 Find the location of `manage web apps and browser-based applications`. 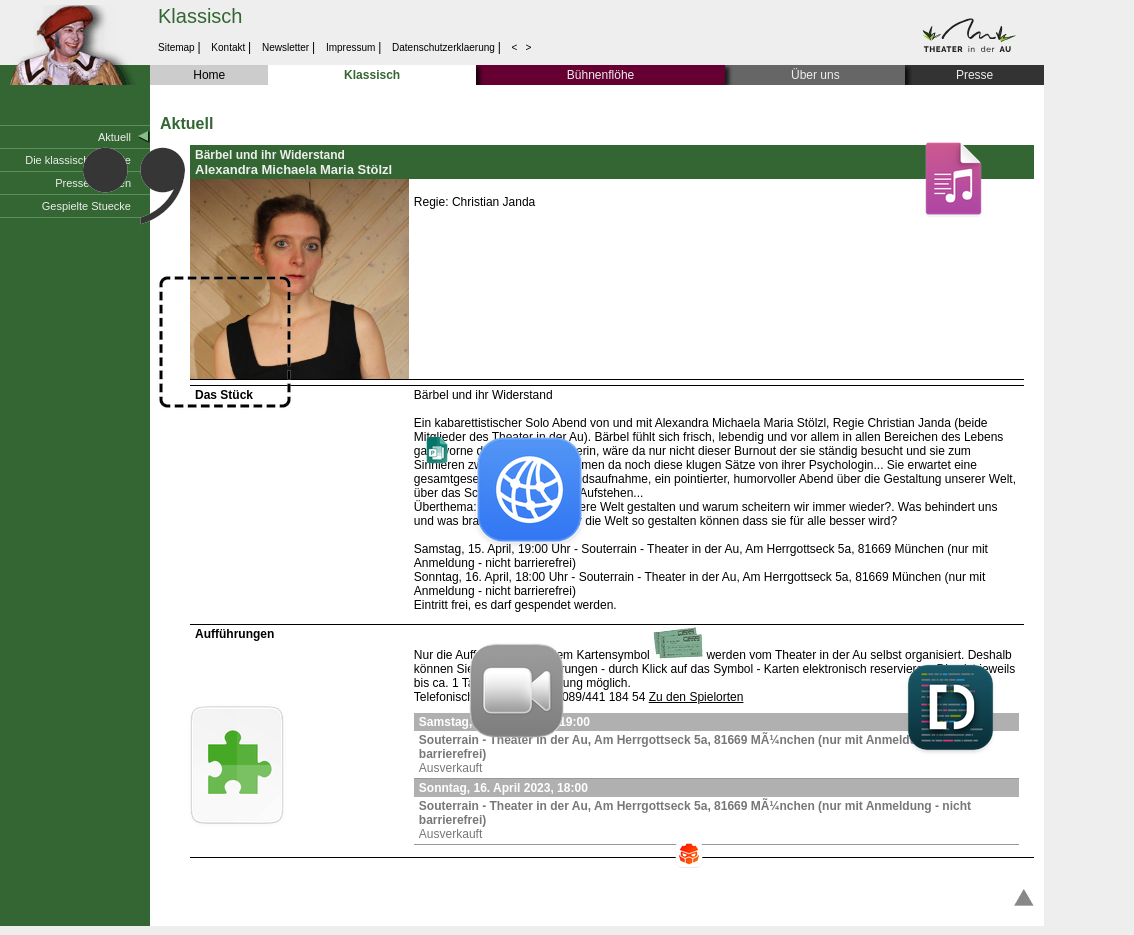

manage web apps and browser-based applications is located at coordinates (529, 491).